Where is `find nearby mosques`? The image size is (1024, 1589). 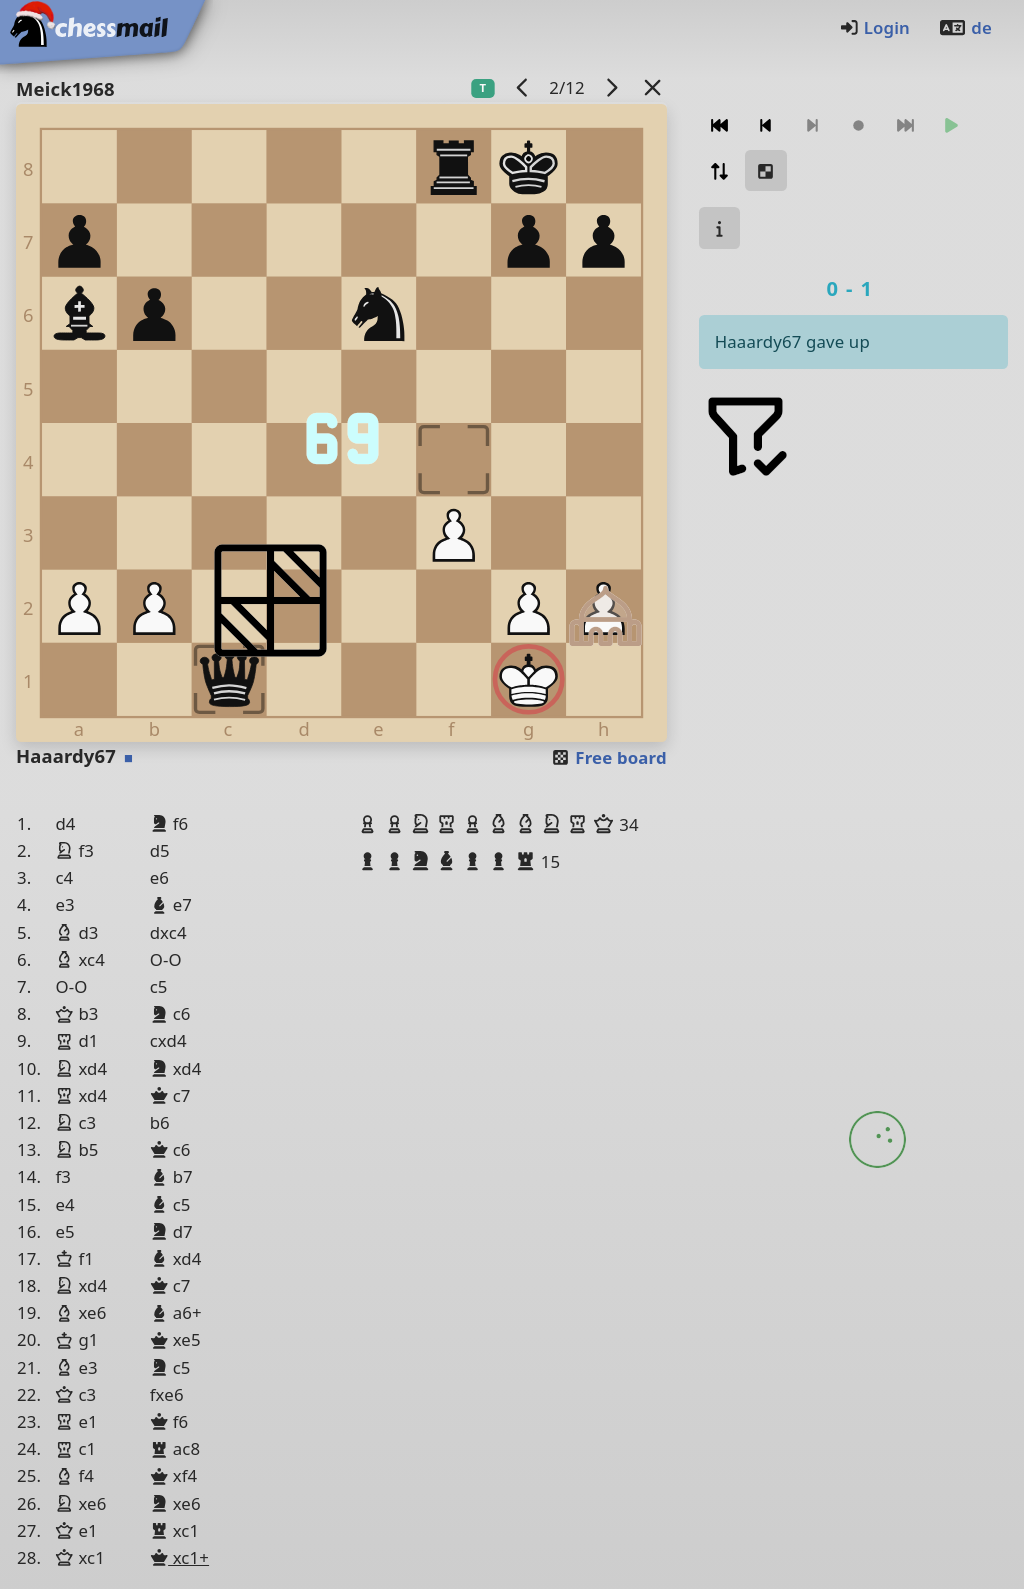
find nearby mosques is located at coordinates (605, 619).